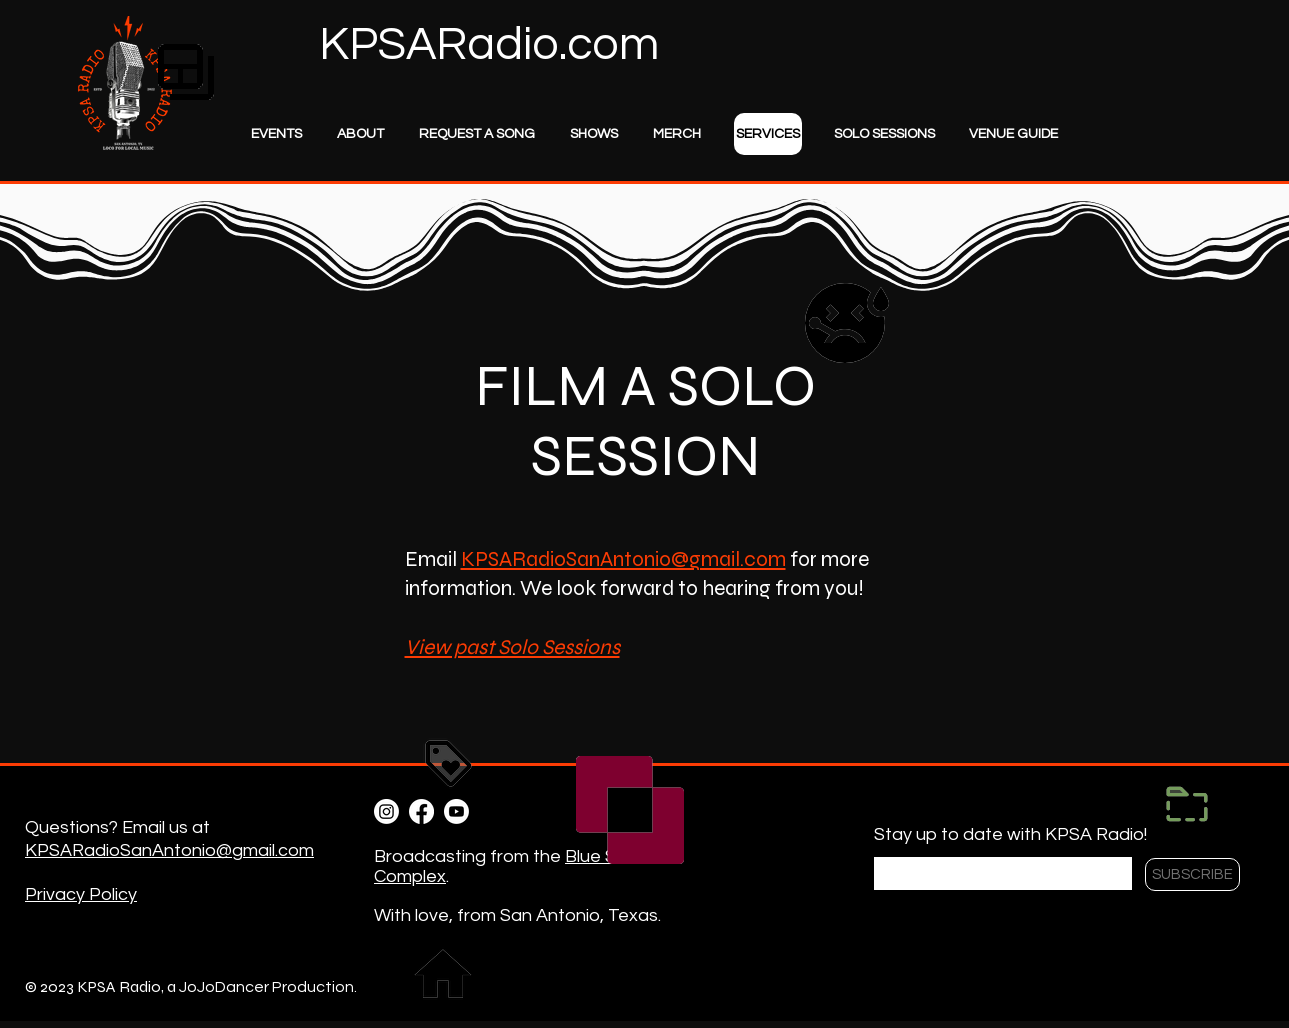 The image size is (1289, 1028). What do you see at coordinates (443, 975) in the screenshot?
I see `navigate to home screen` at bounding box center [443, 975].